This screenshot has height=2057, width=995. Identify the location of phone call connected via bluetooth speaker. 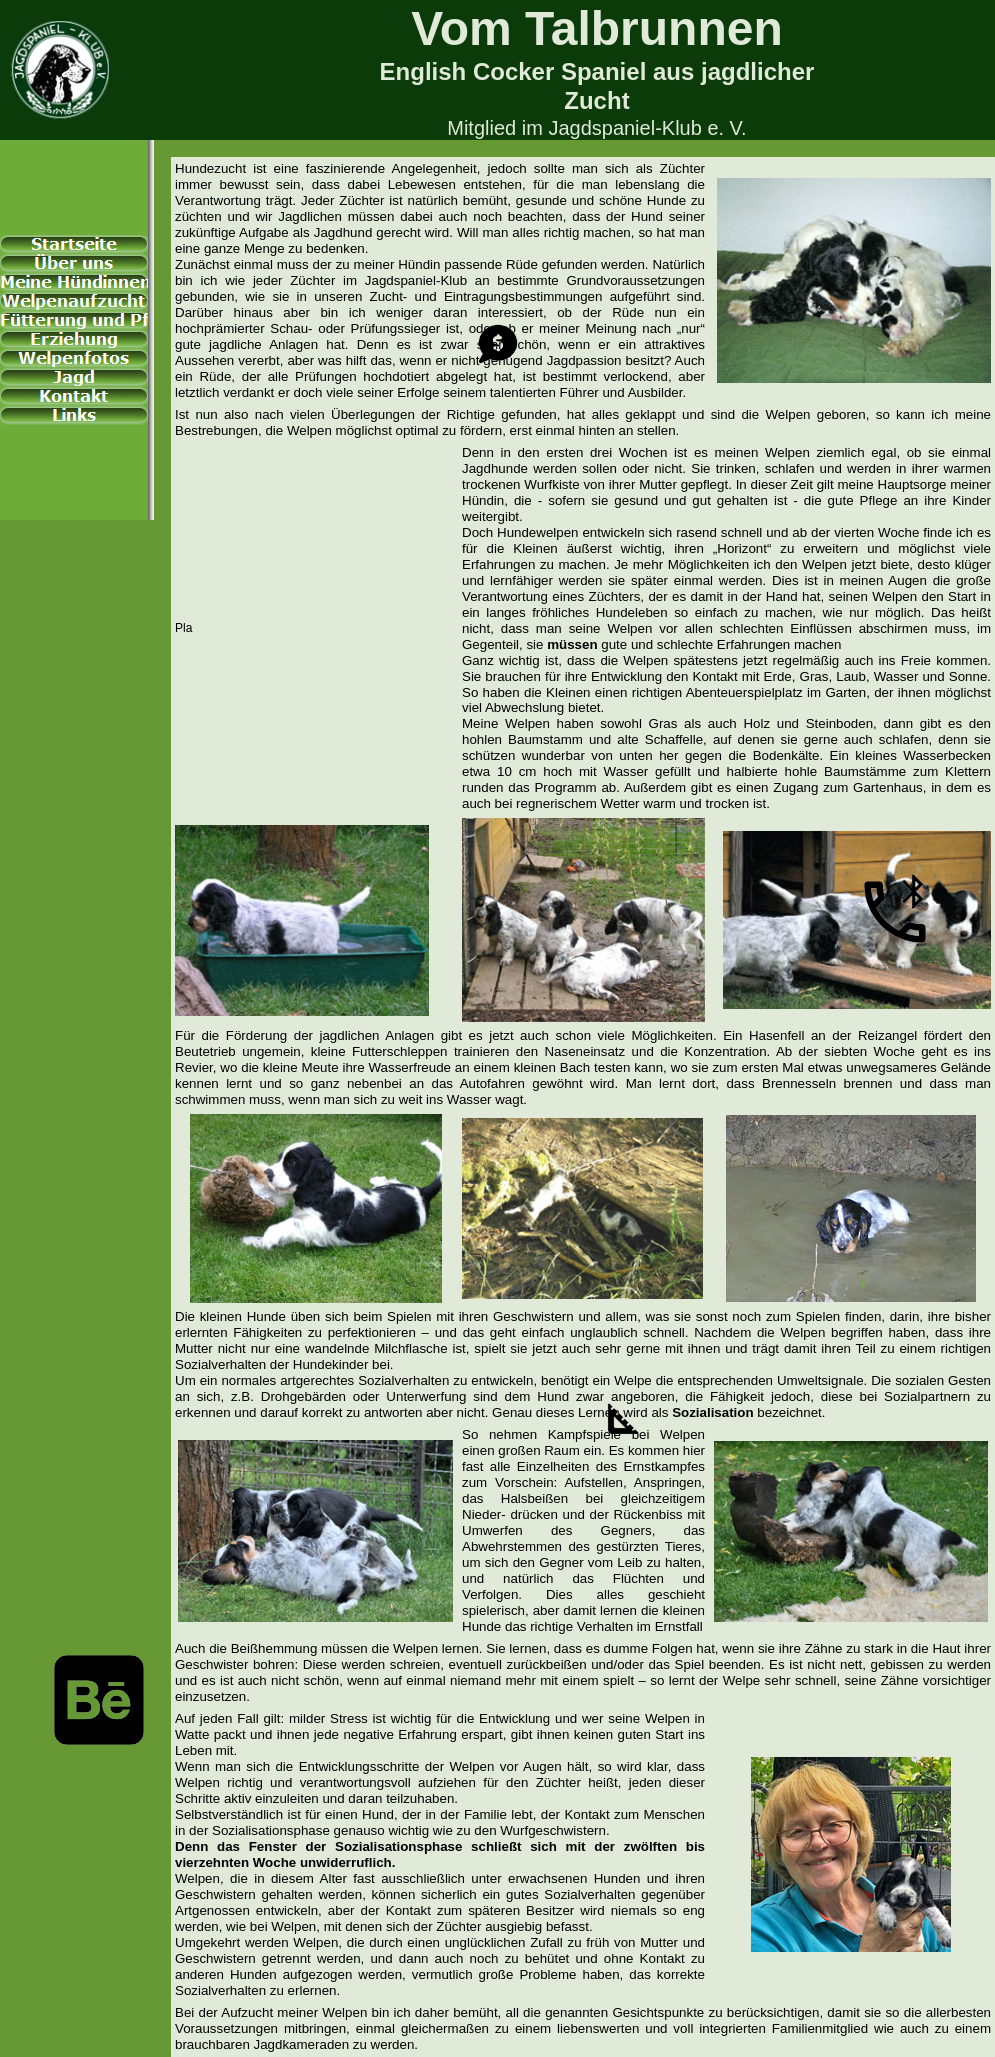
(895, 912).